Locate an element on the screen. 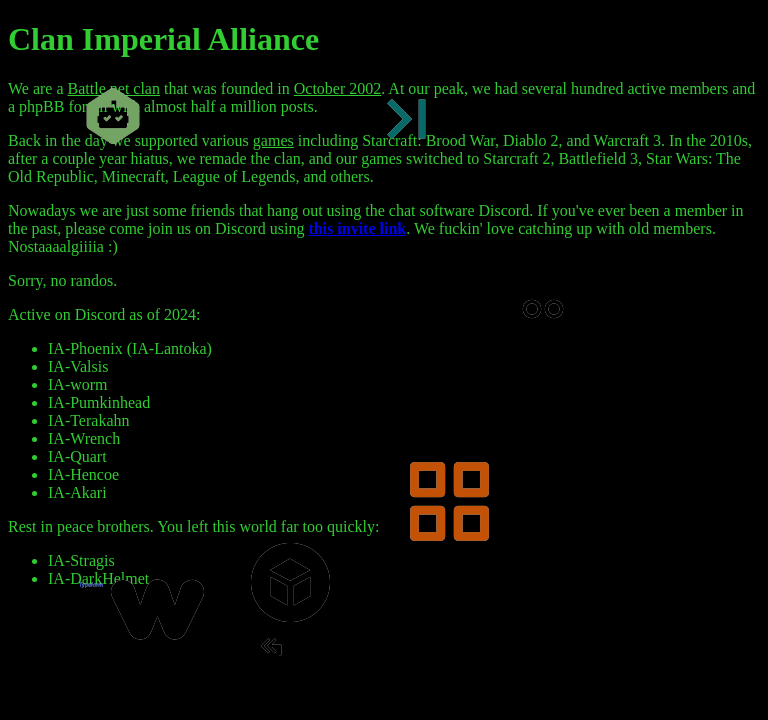 This screenshot has width=768, height=720. open sketchfab to view 3d models is located at coordinates (290, 582).